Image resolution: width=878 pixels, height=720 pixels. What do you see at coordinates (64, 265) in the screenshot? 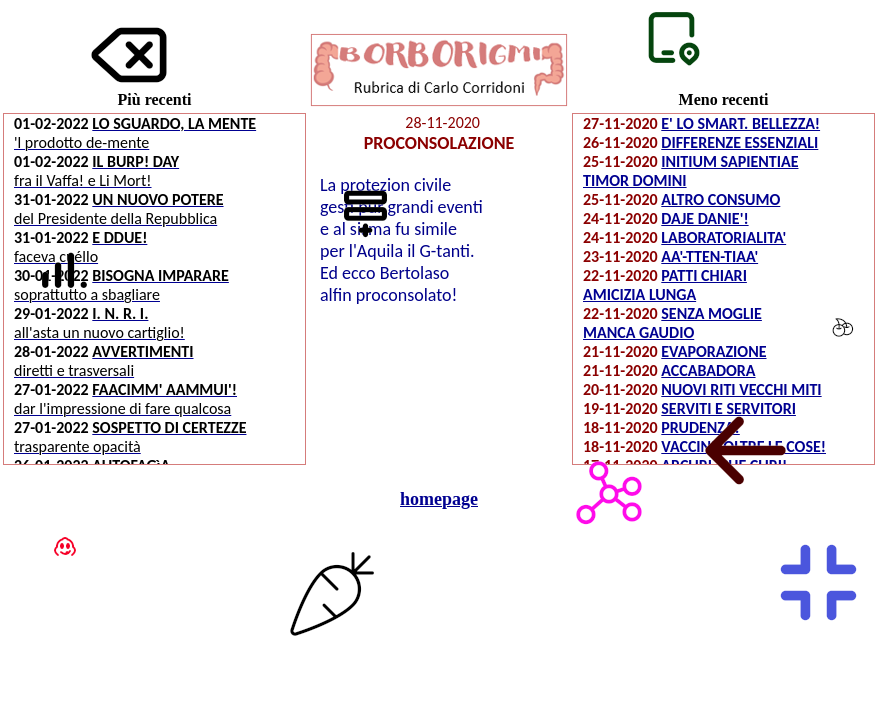
I see `indicates strong signal strength` at bounding box center [64, 265].